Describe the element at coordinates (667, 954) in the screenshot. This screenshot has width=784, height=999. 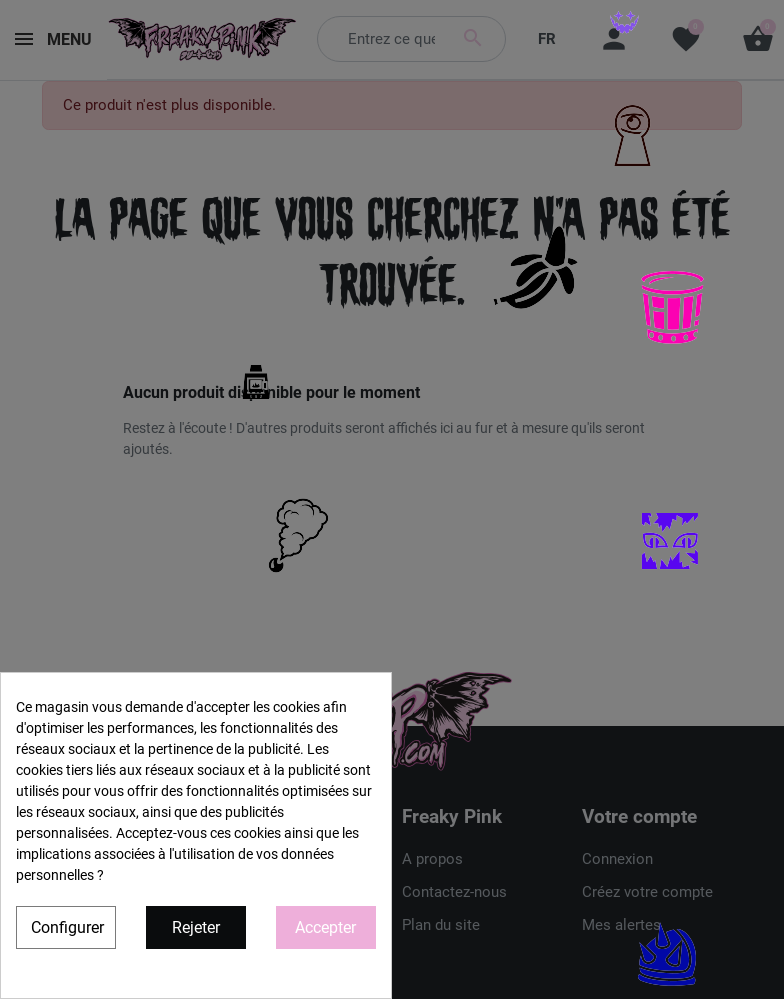
I see `equip shoulder armor to your character` at that location.